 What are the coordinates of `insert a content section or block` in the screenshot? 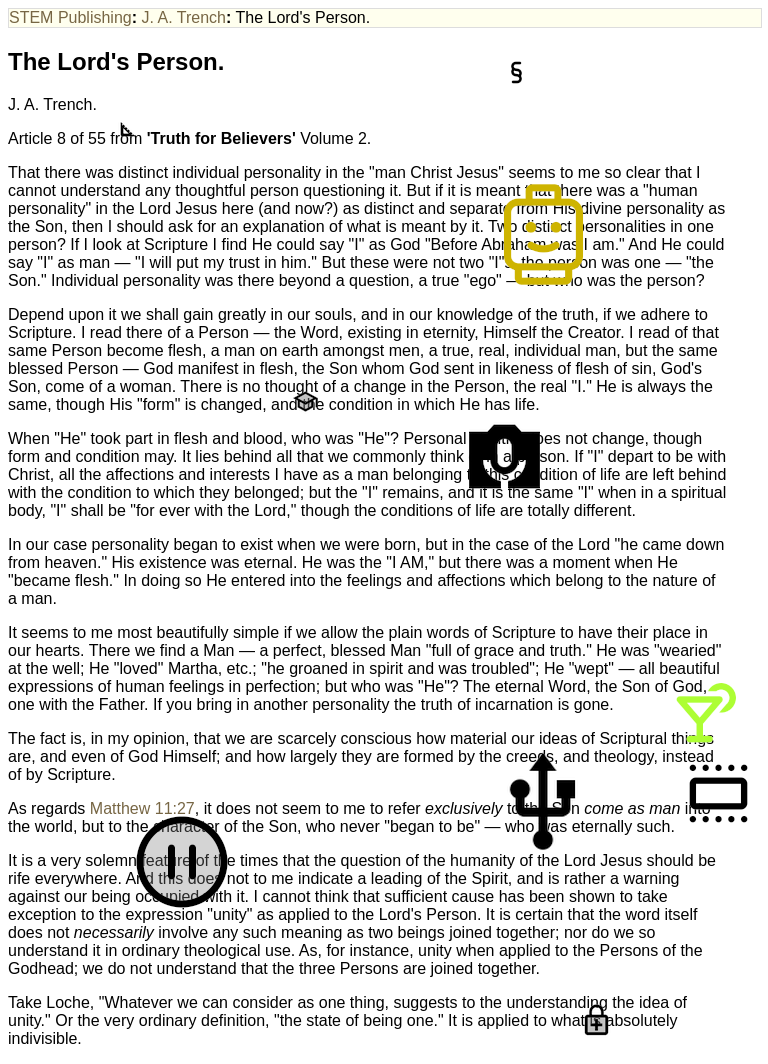 It's located at (718, 793).